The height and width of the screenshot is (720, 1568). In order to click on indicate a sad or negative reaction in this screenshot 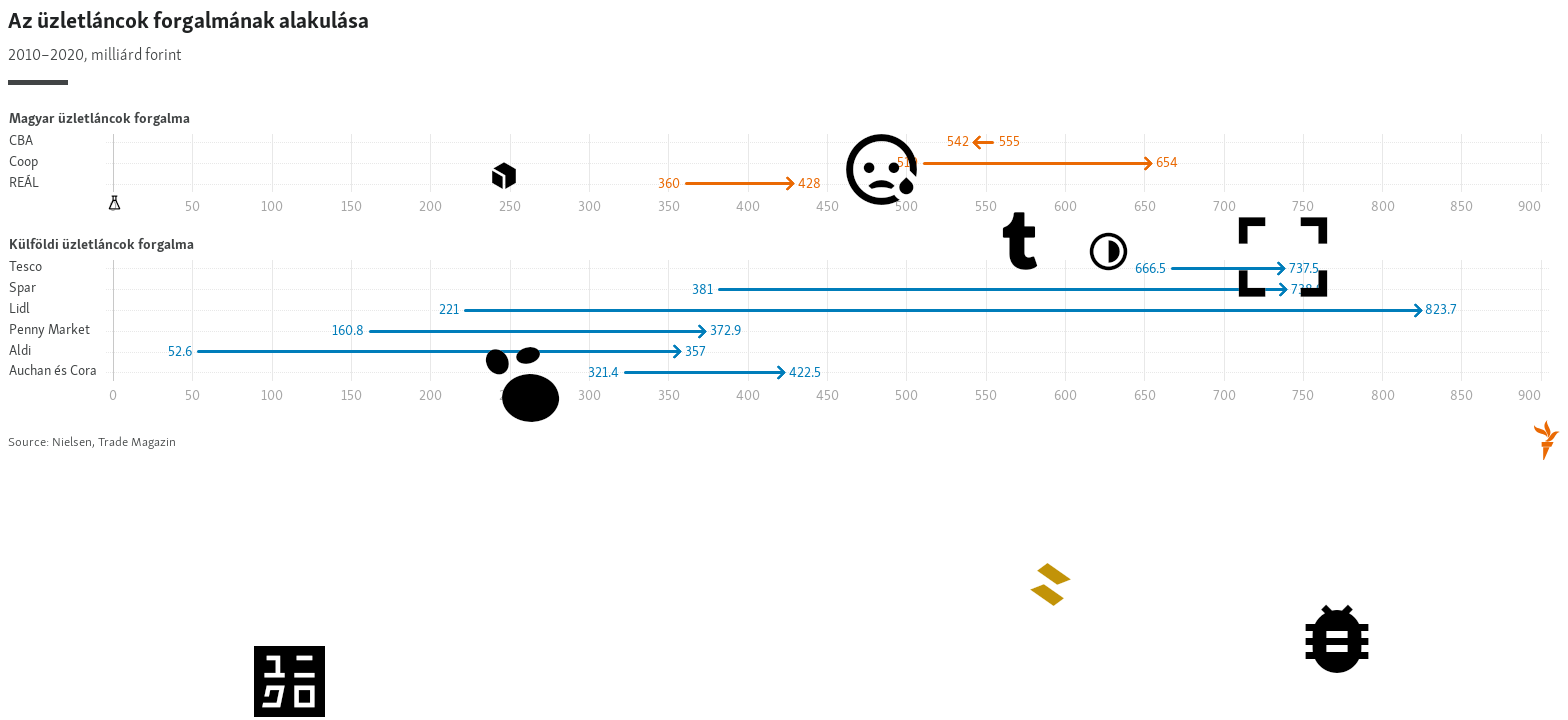, I will do `click(881, 169)`.